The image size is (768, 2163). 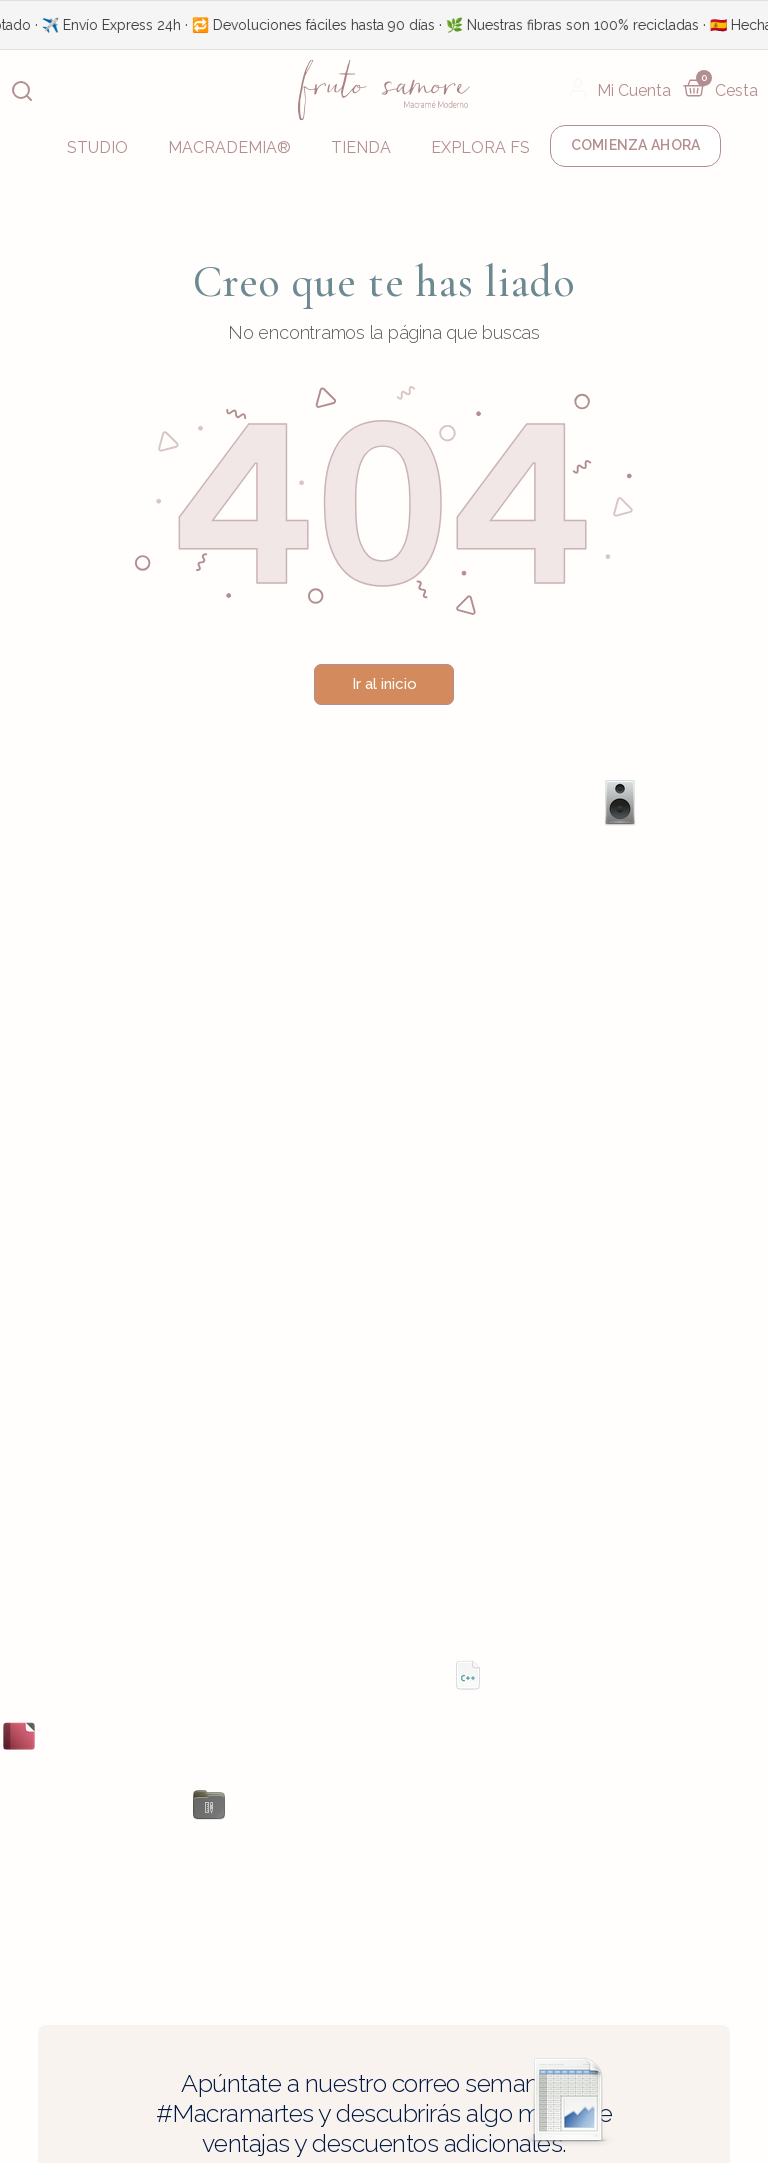 What do you see at coordinates (620, 802) in the screenshot?
I see `access sound or audio settings` at bounding box center [620, 802].